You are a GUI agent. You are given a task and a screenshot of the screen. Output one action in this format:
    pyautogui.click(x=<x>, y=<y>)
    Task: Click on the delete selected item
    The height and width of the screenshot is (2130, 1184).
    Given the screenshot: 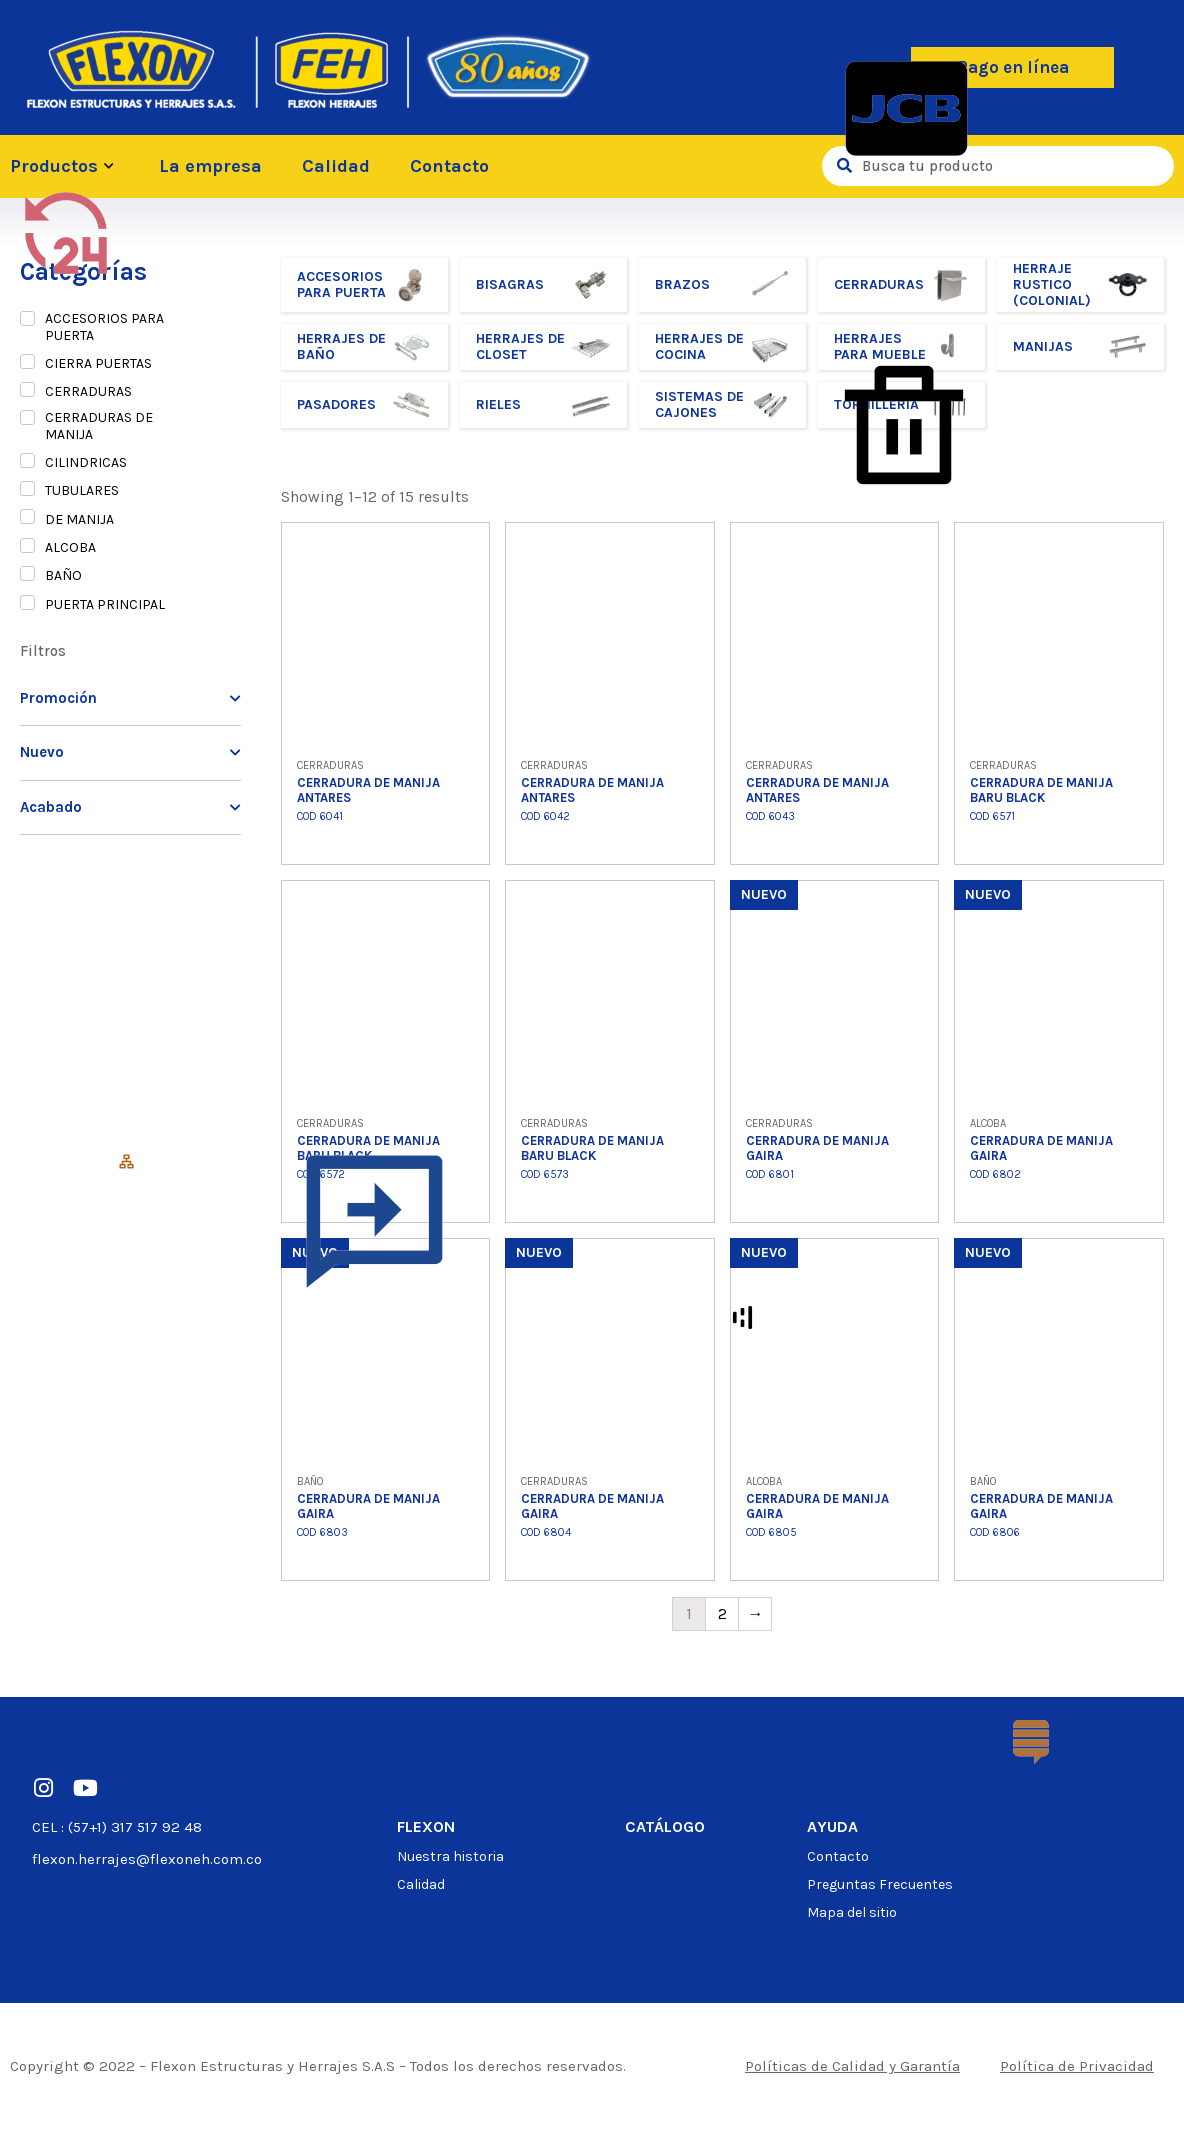 What is the action you would take?
    pyautogui.click(x=904, y=425)
    